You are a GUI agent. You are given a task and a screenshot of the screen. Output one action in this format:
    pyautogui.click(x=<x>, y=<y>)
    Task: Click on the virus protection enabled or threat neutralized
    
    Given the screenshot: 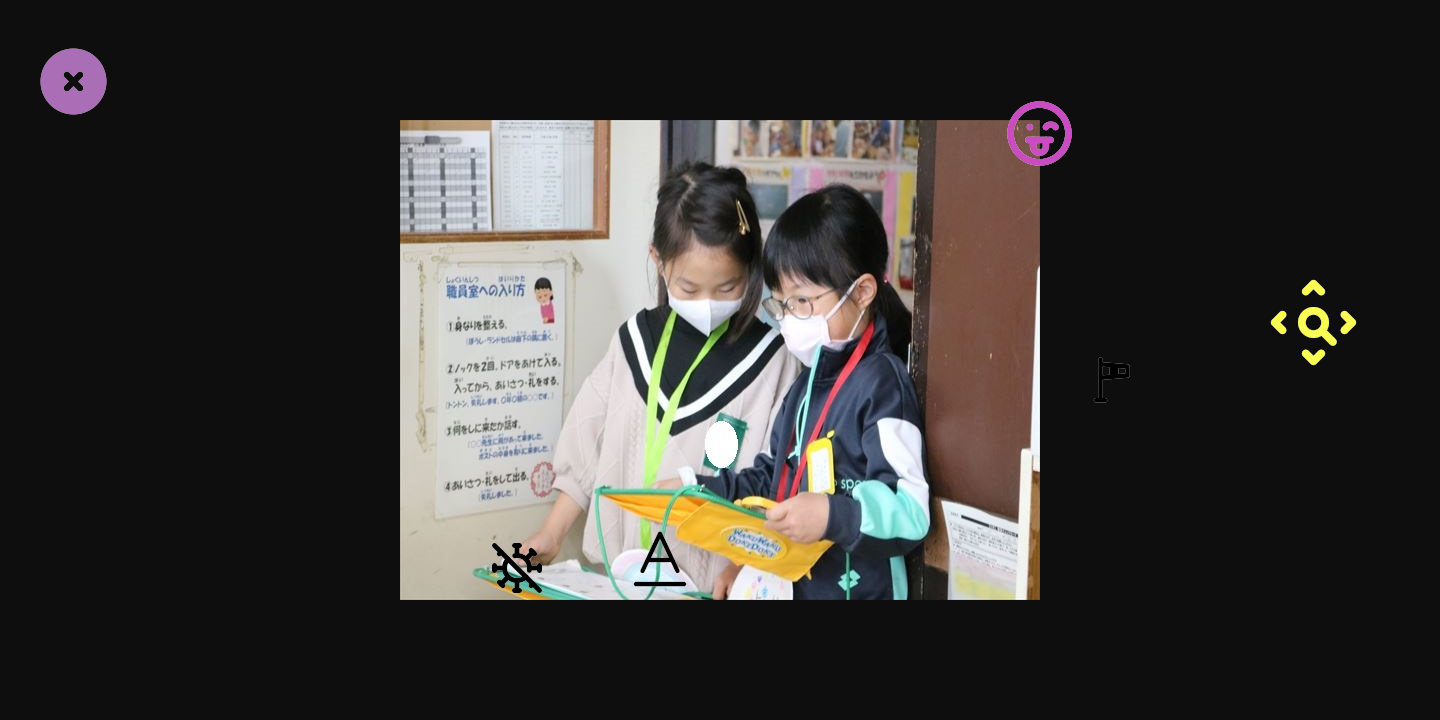 What is the action you would take?
    pyautogui.click(x=517, y=568)
    